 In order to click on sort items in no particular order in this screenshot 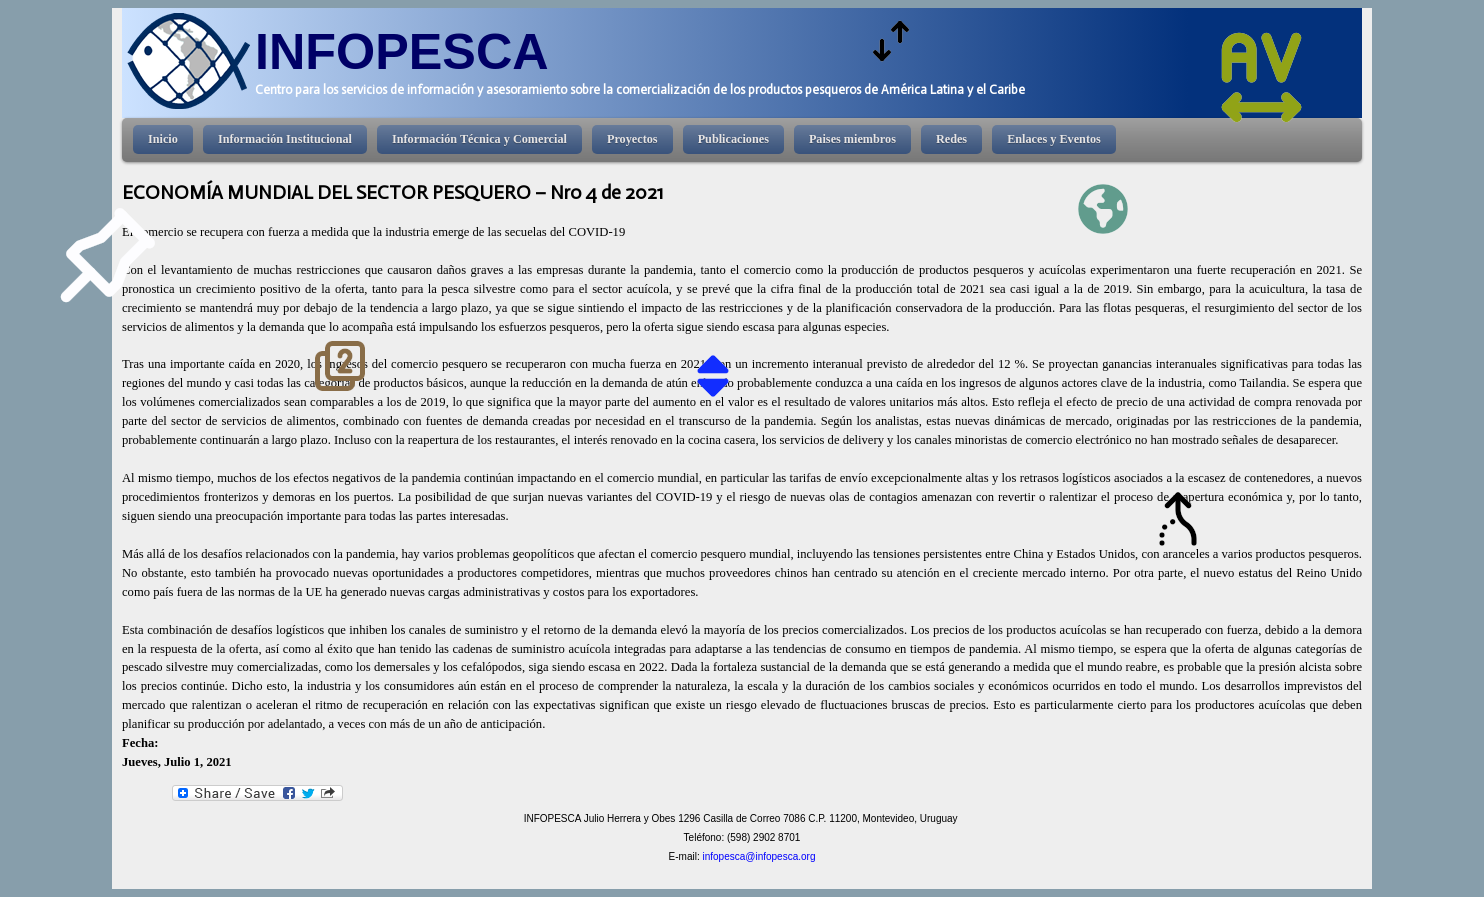, I will do `click(713, 376)`.